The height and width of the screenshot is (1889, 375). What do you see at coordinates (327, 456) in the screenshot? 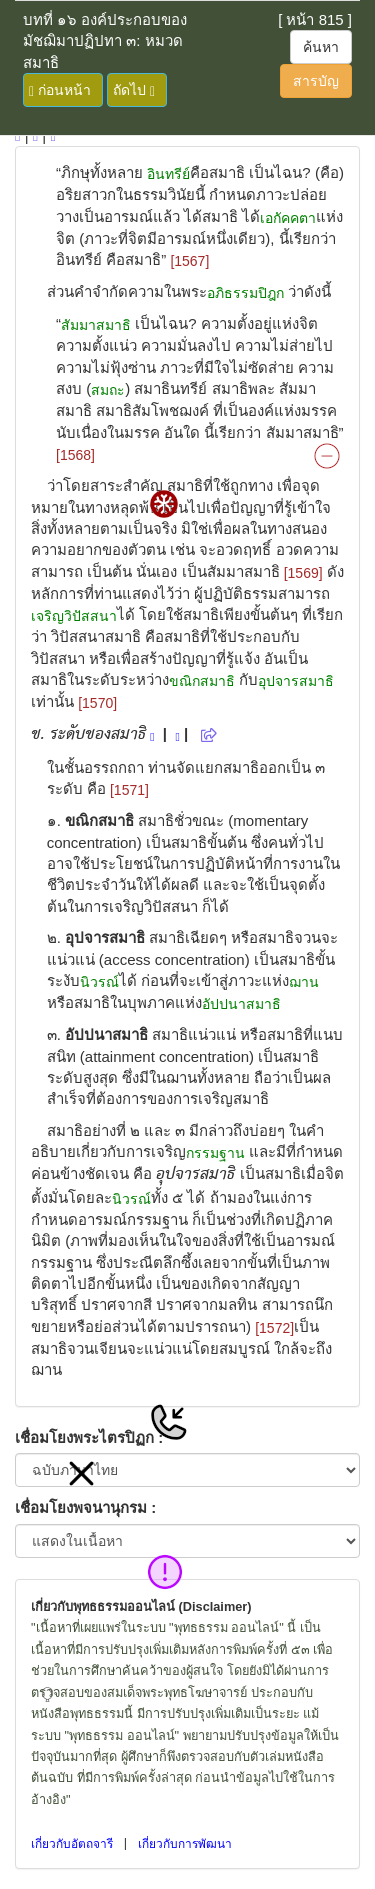
I see `remove an item from a list or cart` at bounding box center [327, 456].